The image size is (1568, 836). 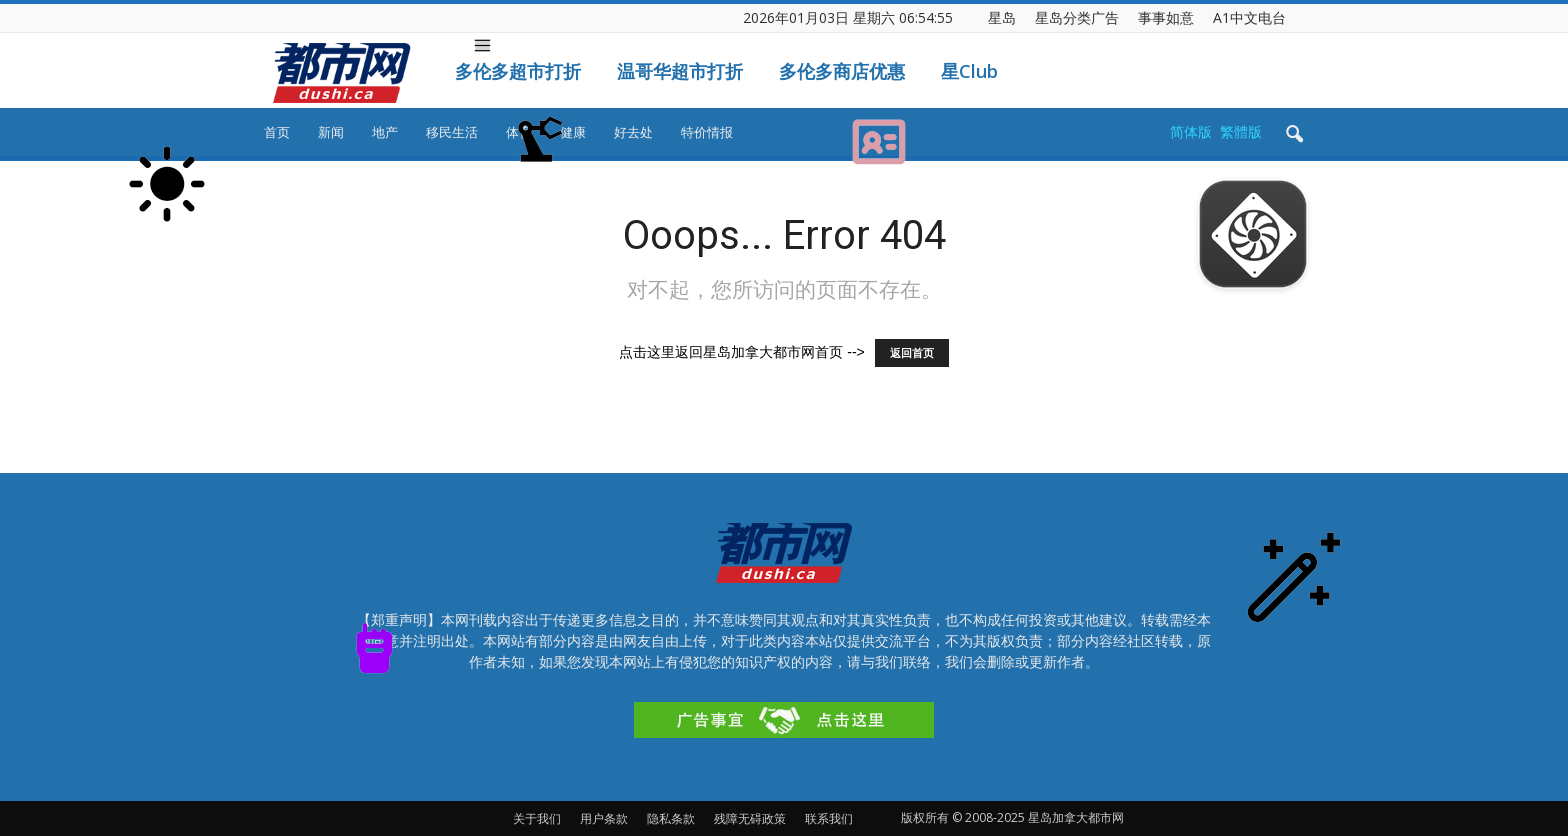 What do you see at coordinates (374, 649) in the screenshot?
I see `access push-to-talk communication` at bounding box center [374, 649].